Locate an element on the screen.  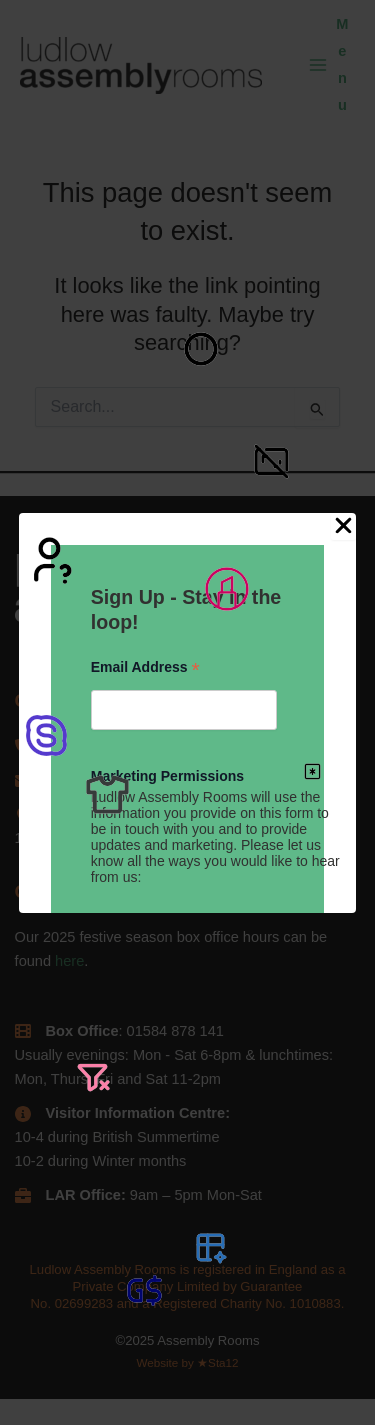
disable aspect ratio lock is located at coordinates (271, 461).